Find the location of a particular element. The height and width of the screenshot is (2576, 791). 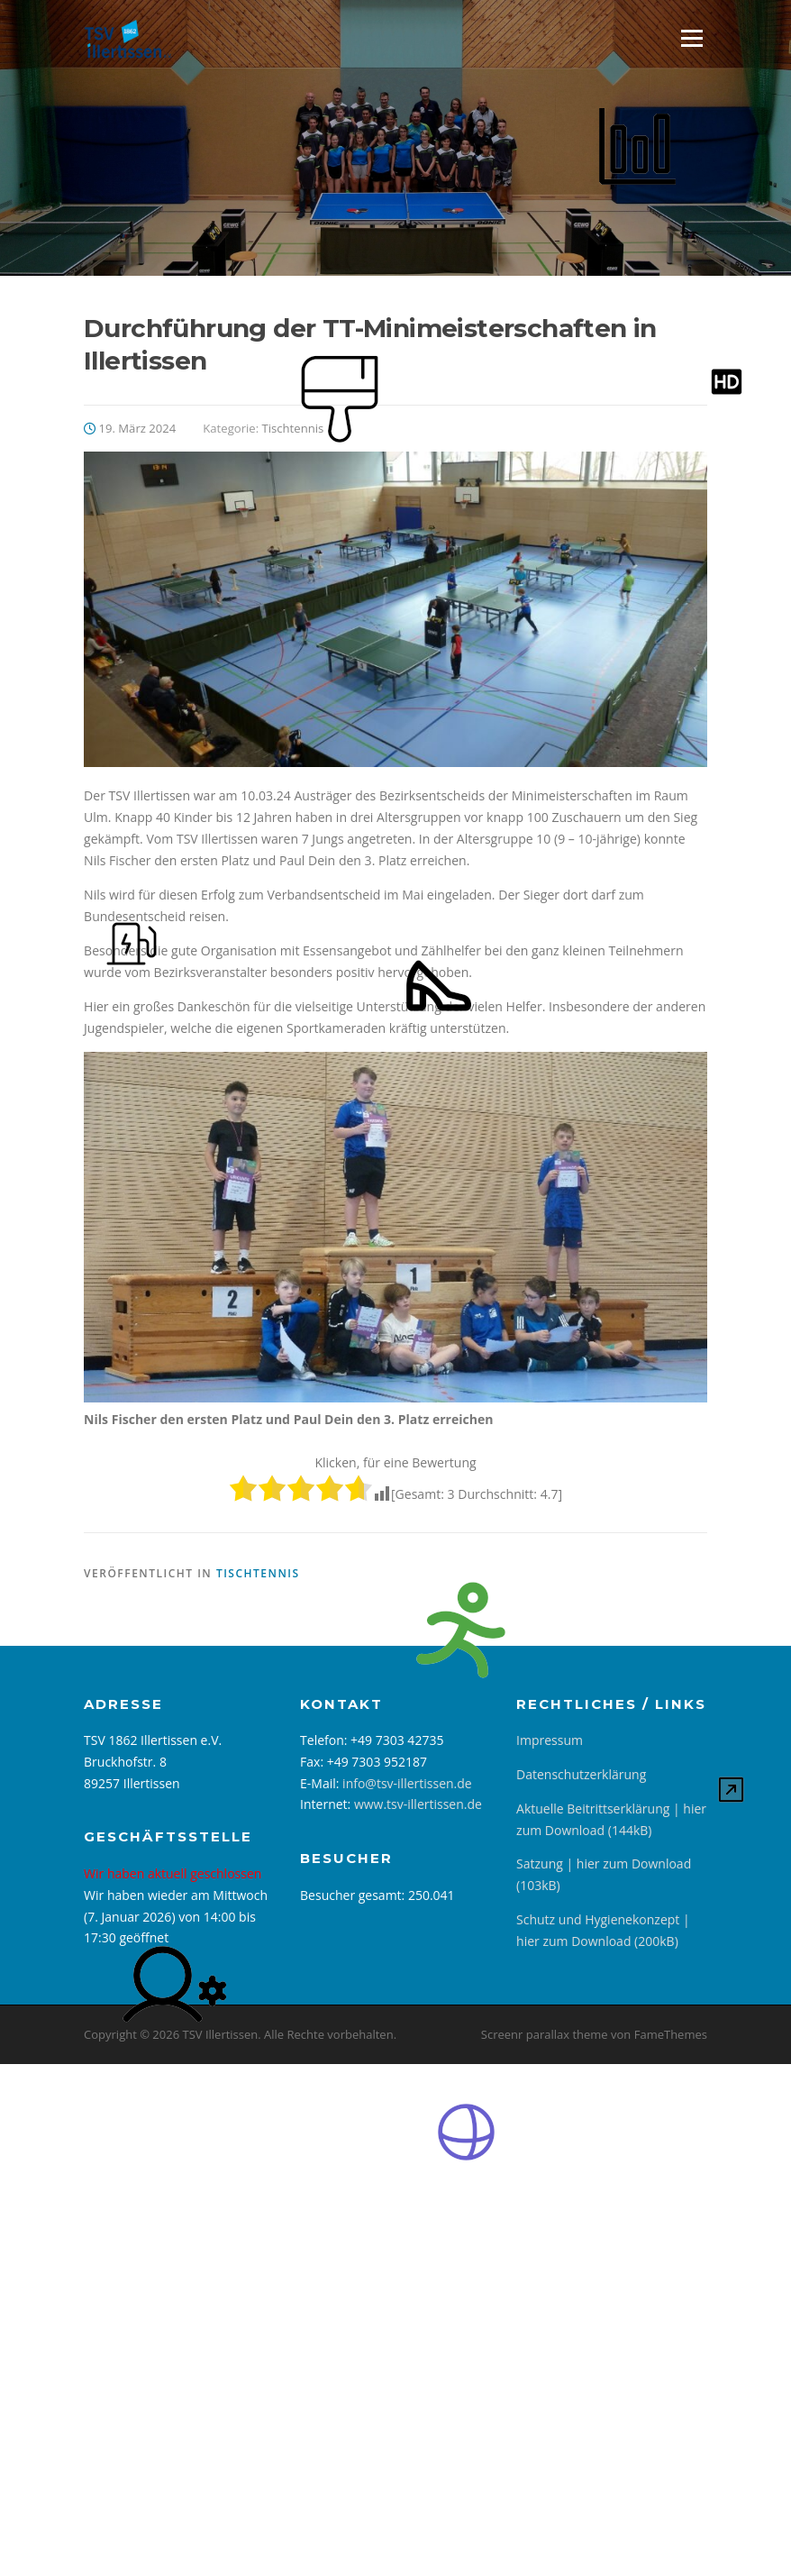

view analytics or statistics is located at coordinates (637, 151).